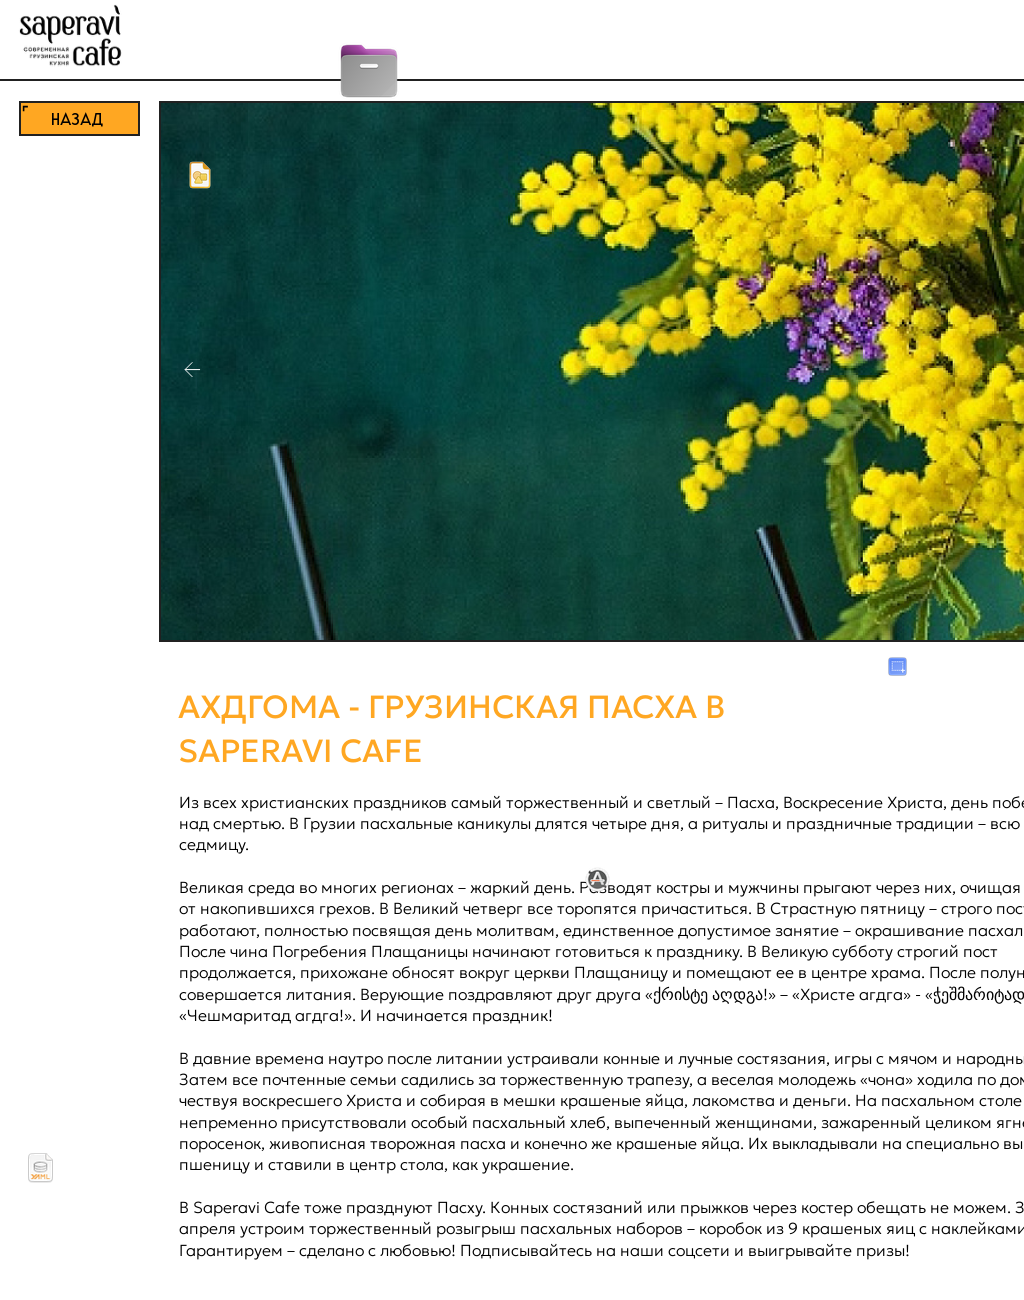 The height and width of the screenshot is (1300, 1024). I want to click on check for available software updates, so click(597, 879).